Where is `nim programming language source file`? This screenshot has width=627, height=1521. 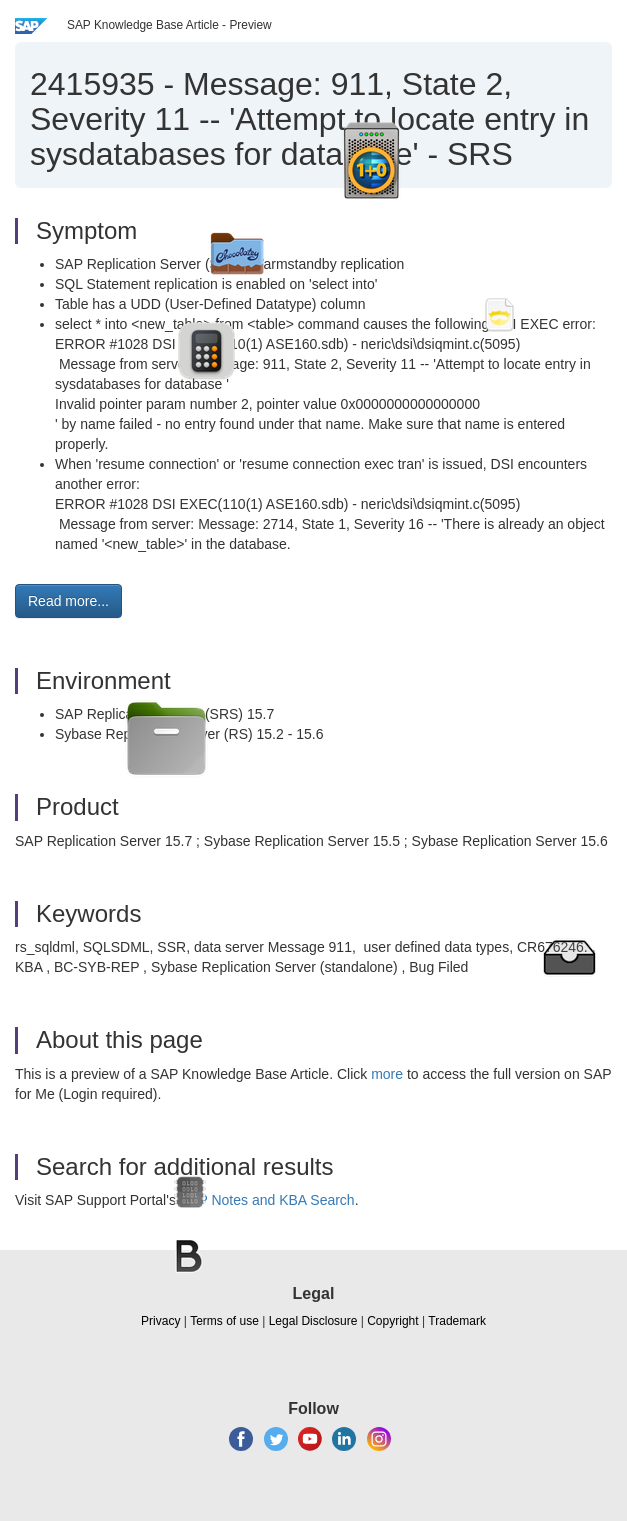
nim programming language source file is located at coordinates (499, 314).